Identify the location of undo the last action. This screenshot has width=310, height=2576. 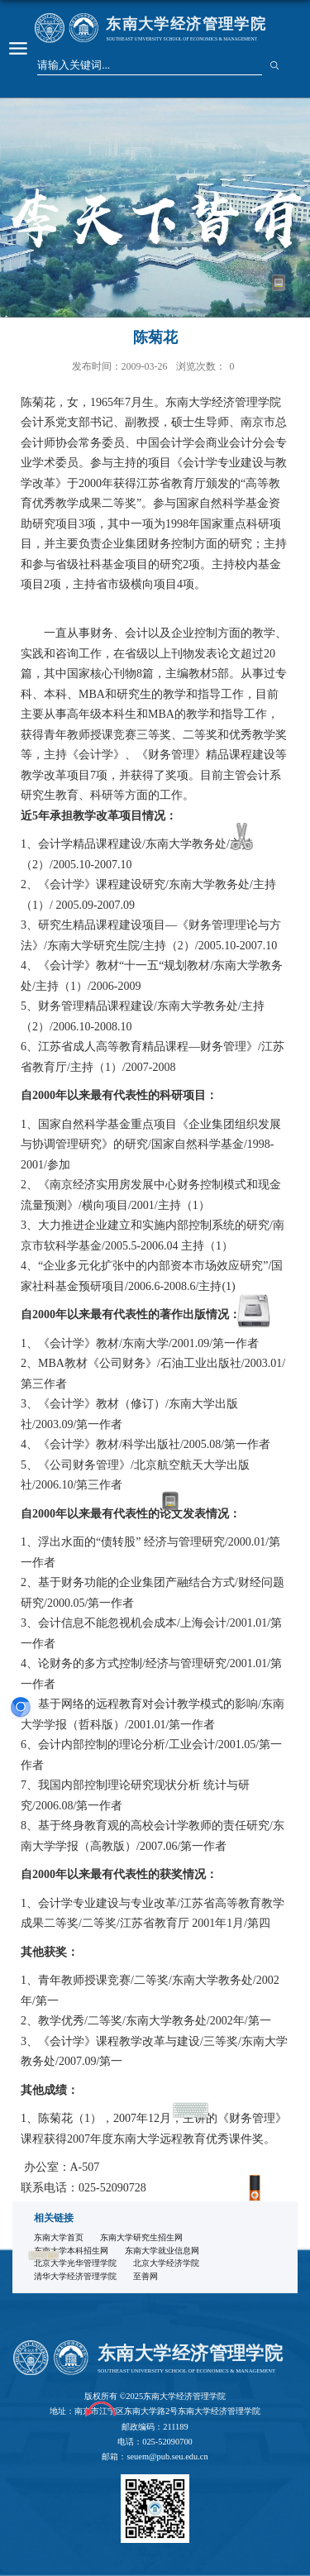
(101, 2408).